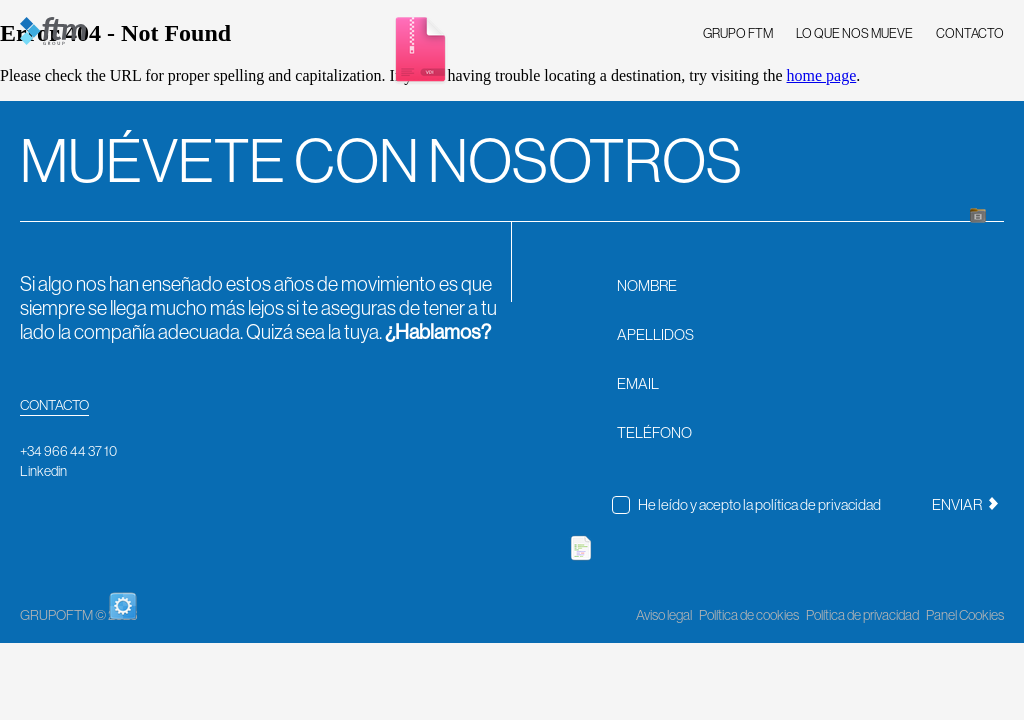  I want to click on open videos folder, so click(978, 215).